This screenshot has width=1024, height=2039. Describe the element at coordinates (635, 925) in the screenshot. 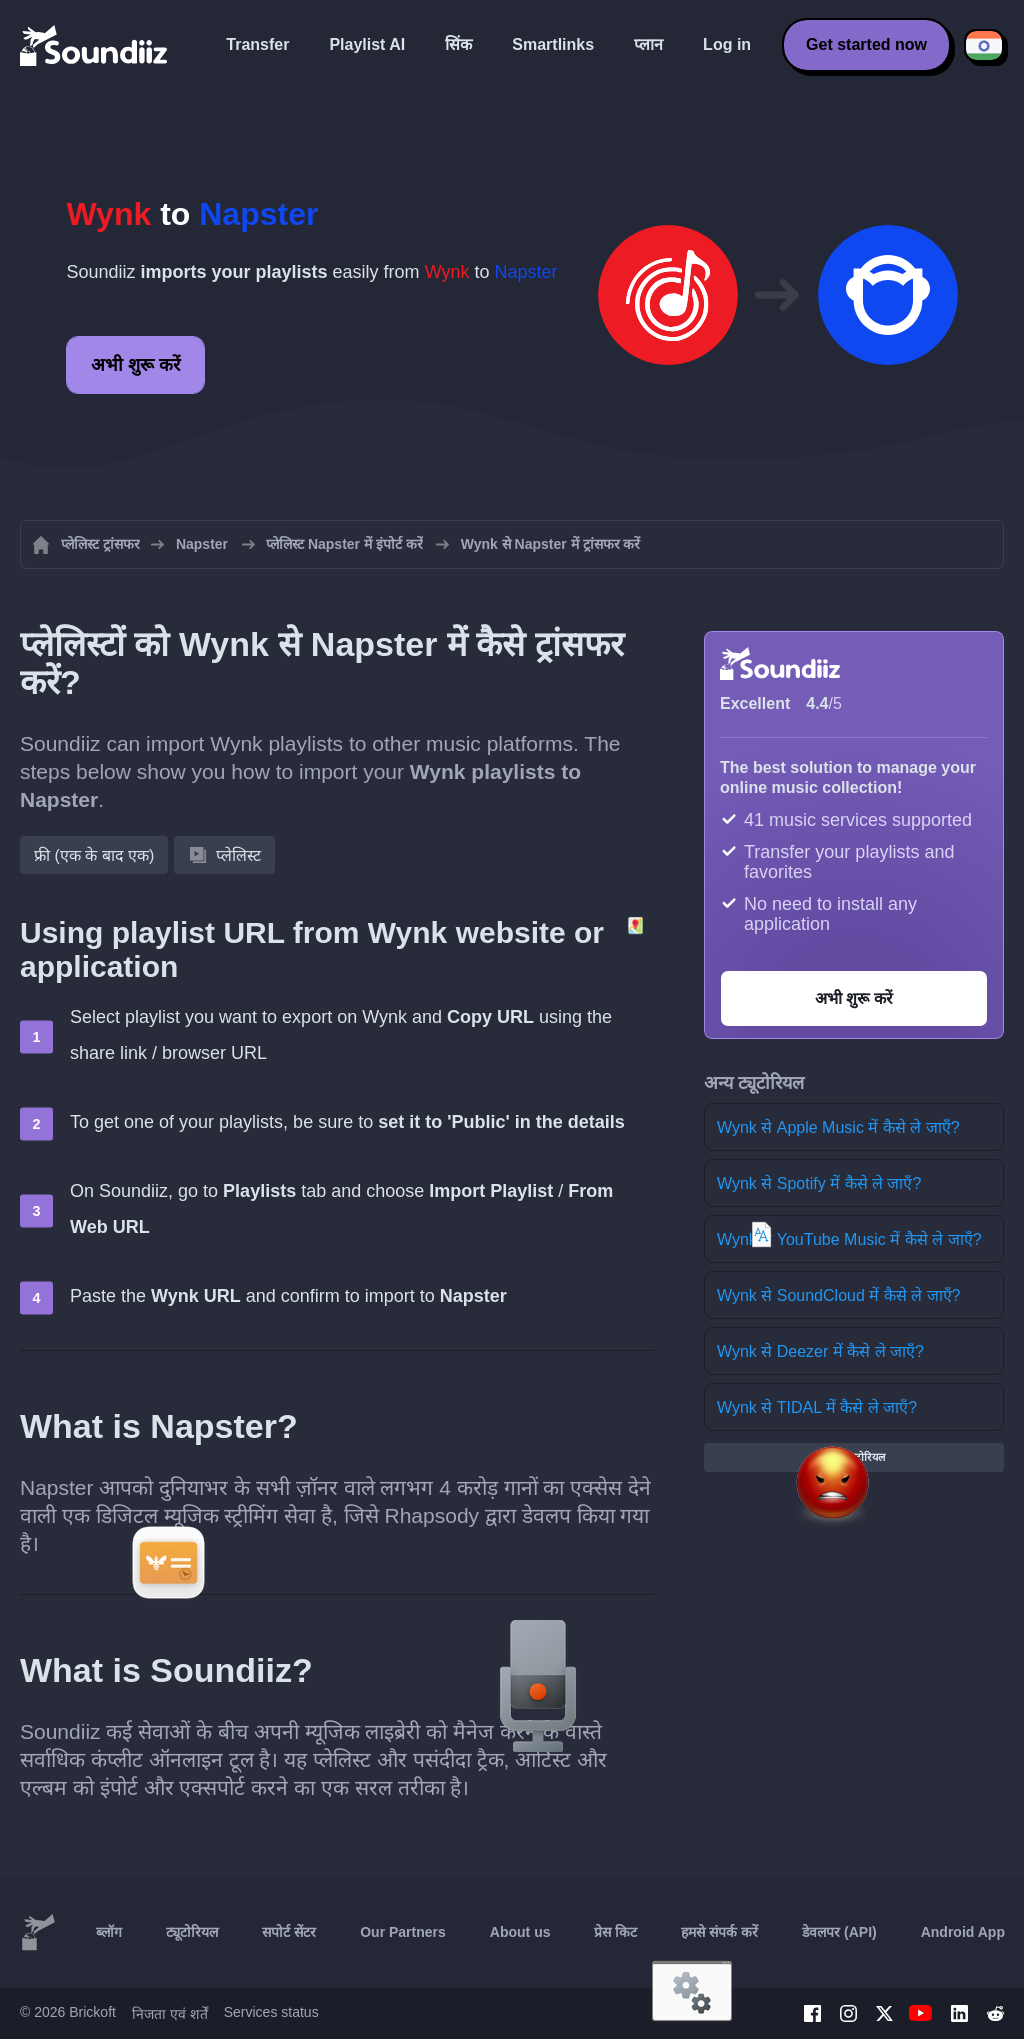

I see `open a GPX route or waypoint file` at that location.